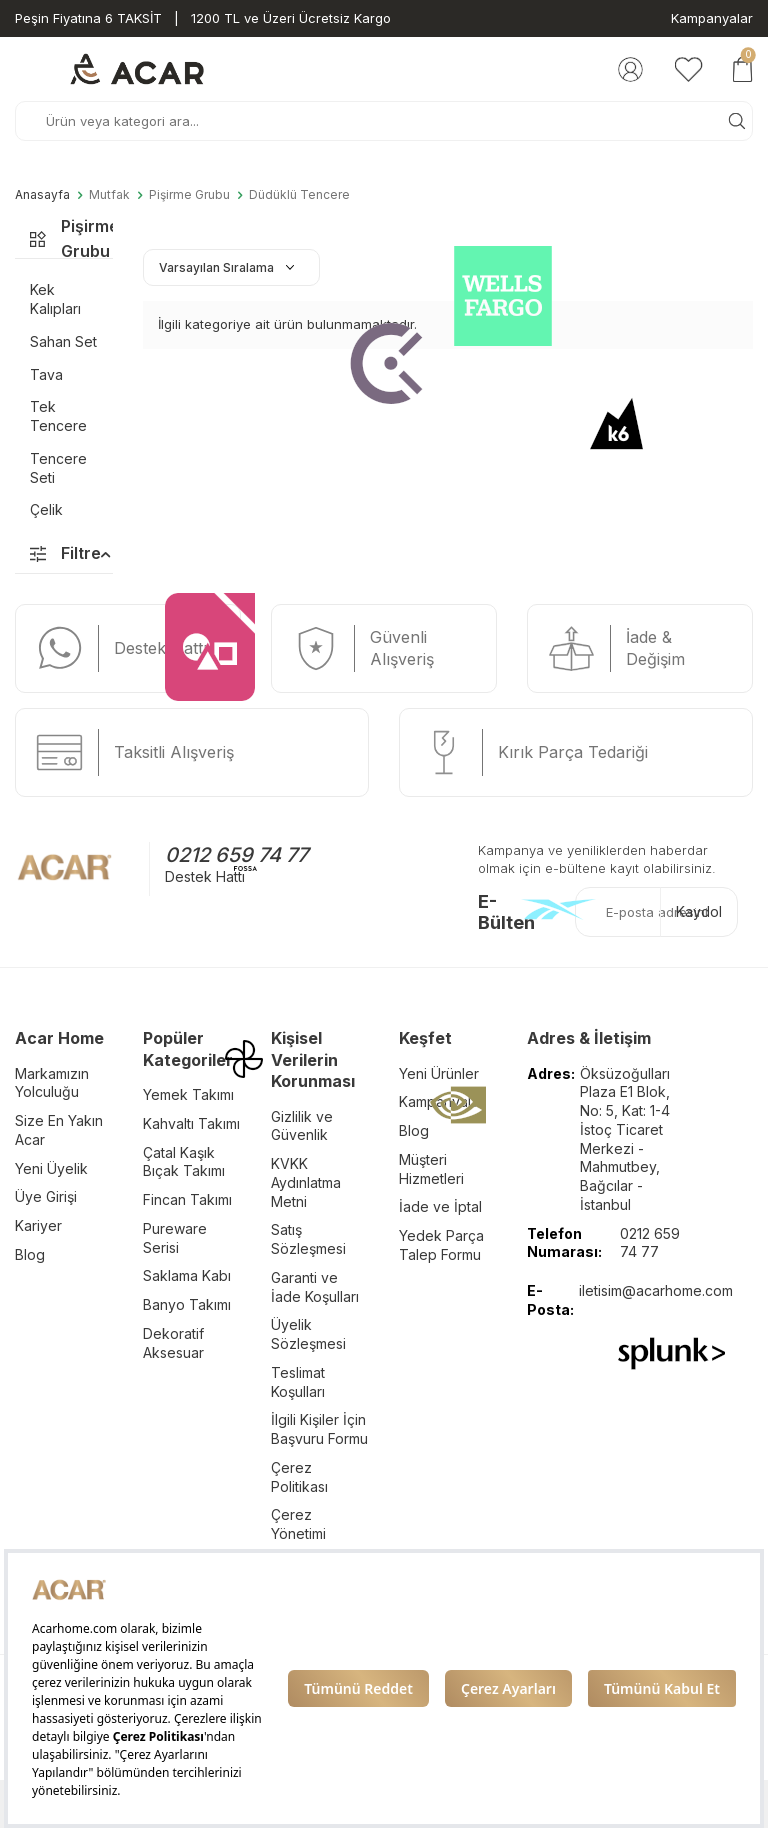 The height and width of the screenshot is (1828, 768). I want to click on k6 load testing tool logo, so click(616, 423).